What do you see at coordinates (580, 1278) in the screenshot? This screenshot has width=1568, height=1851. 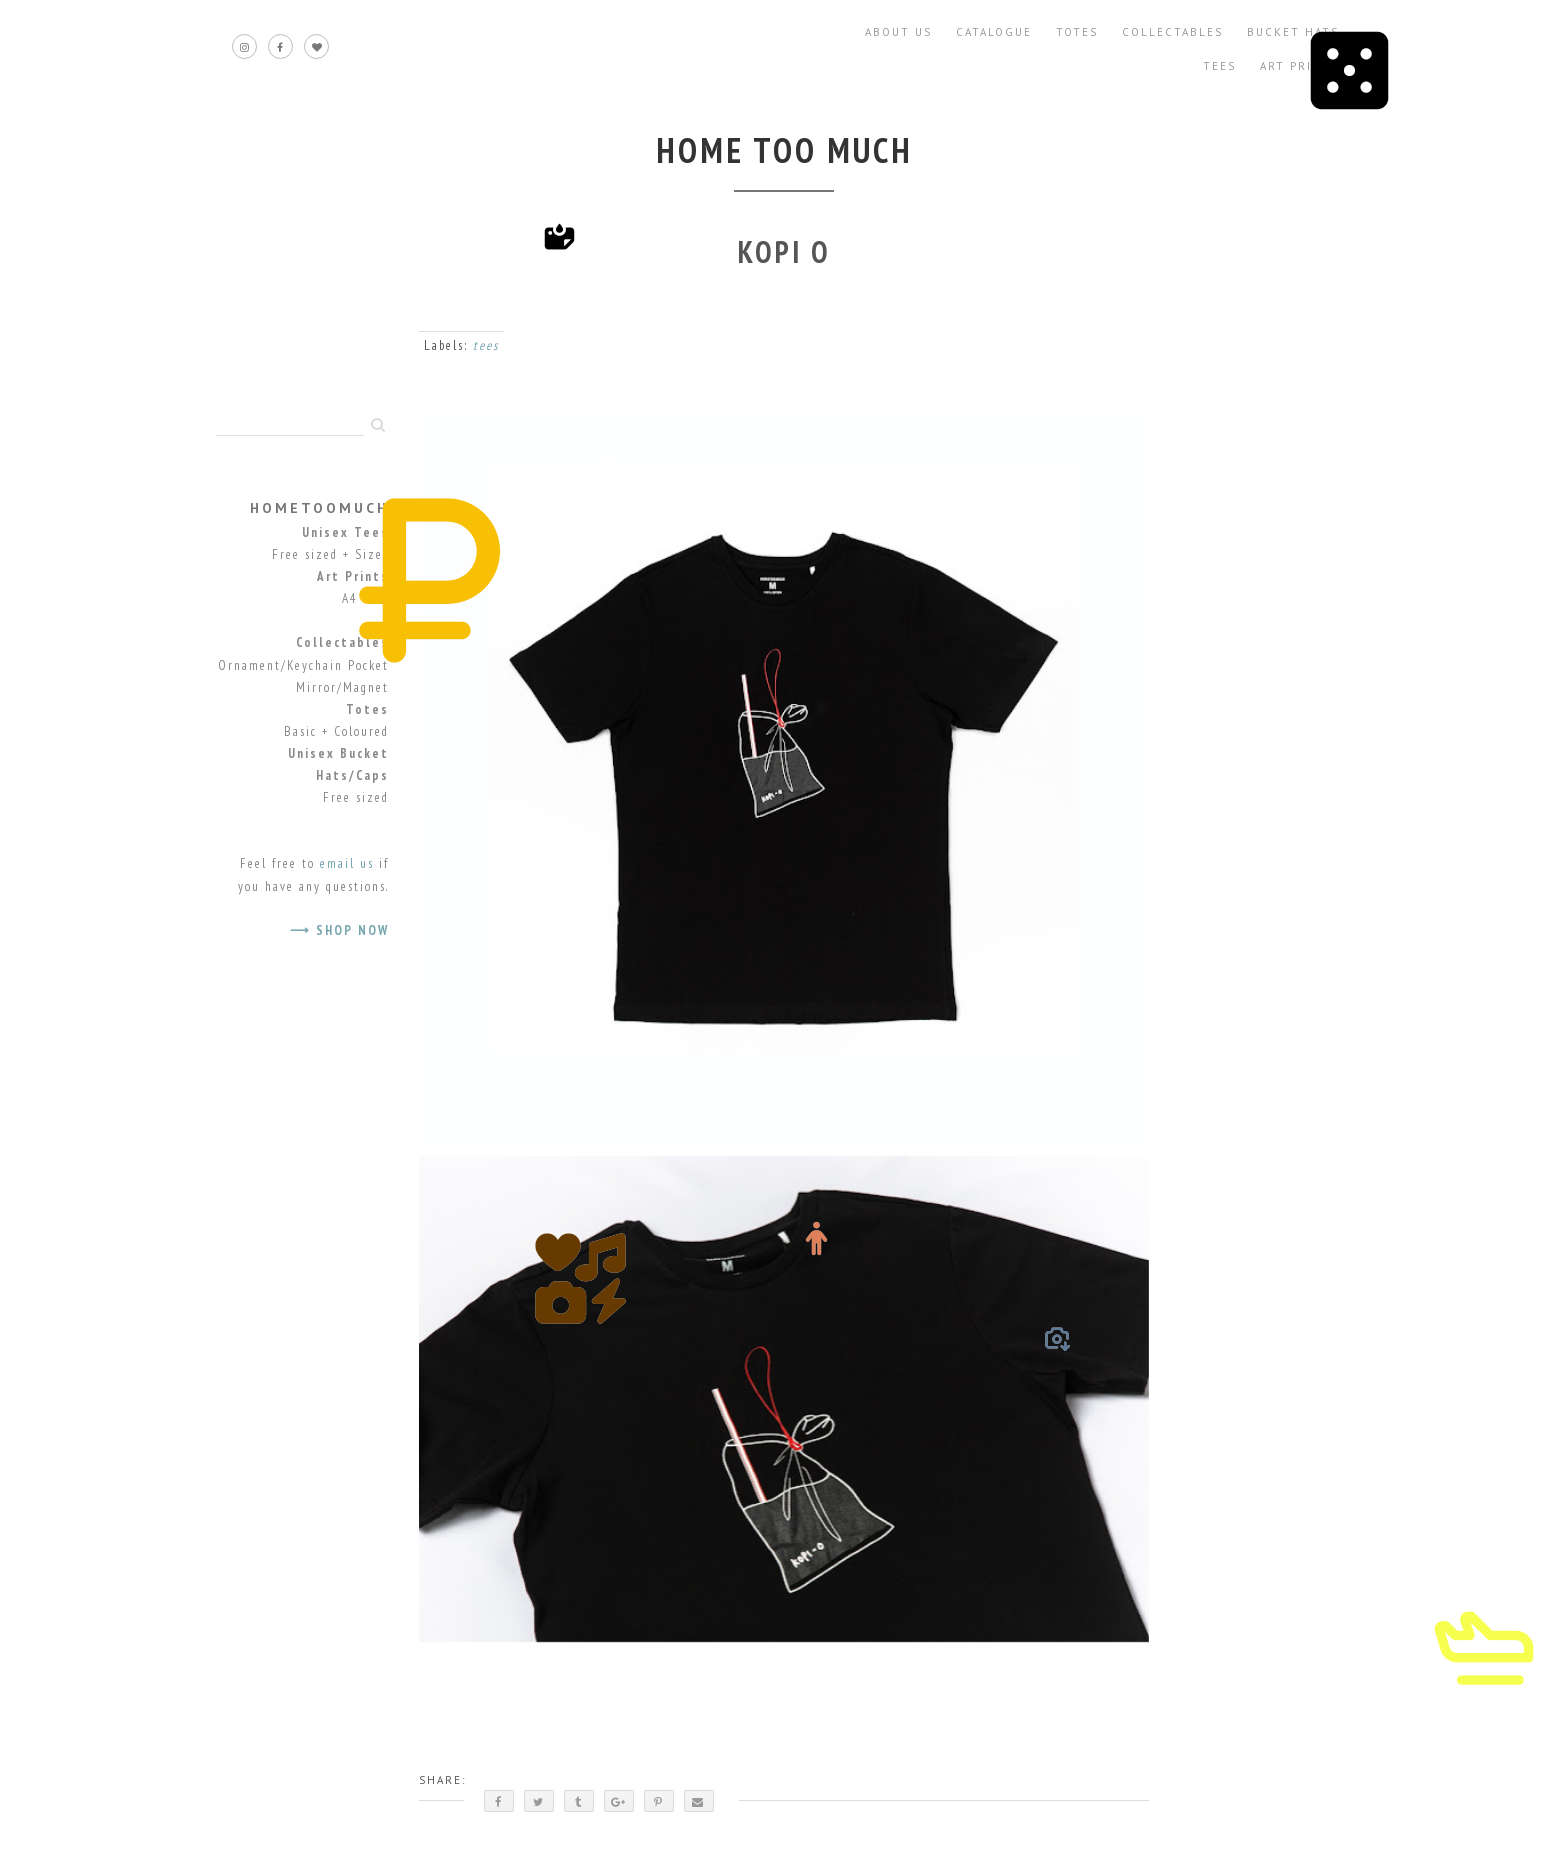 I see `browse icon library or icon collection` at bounding box center [580, 1278].